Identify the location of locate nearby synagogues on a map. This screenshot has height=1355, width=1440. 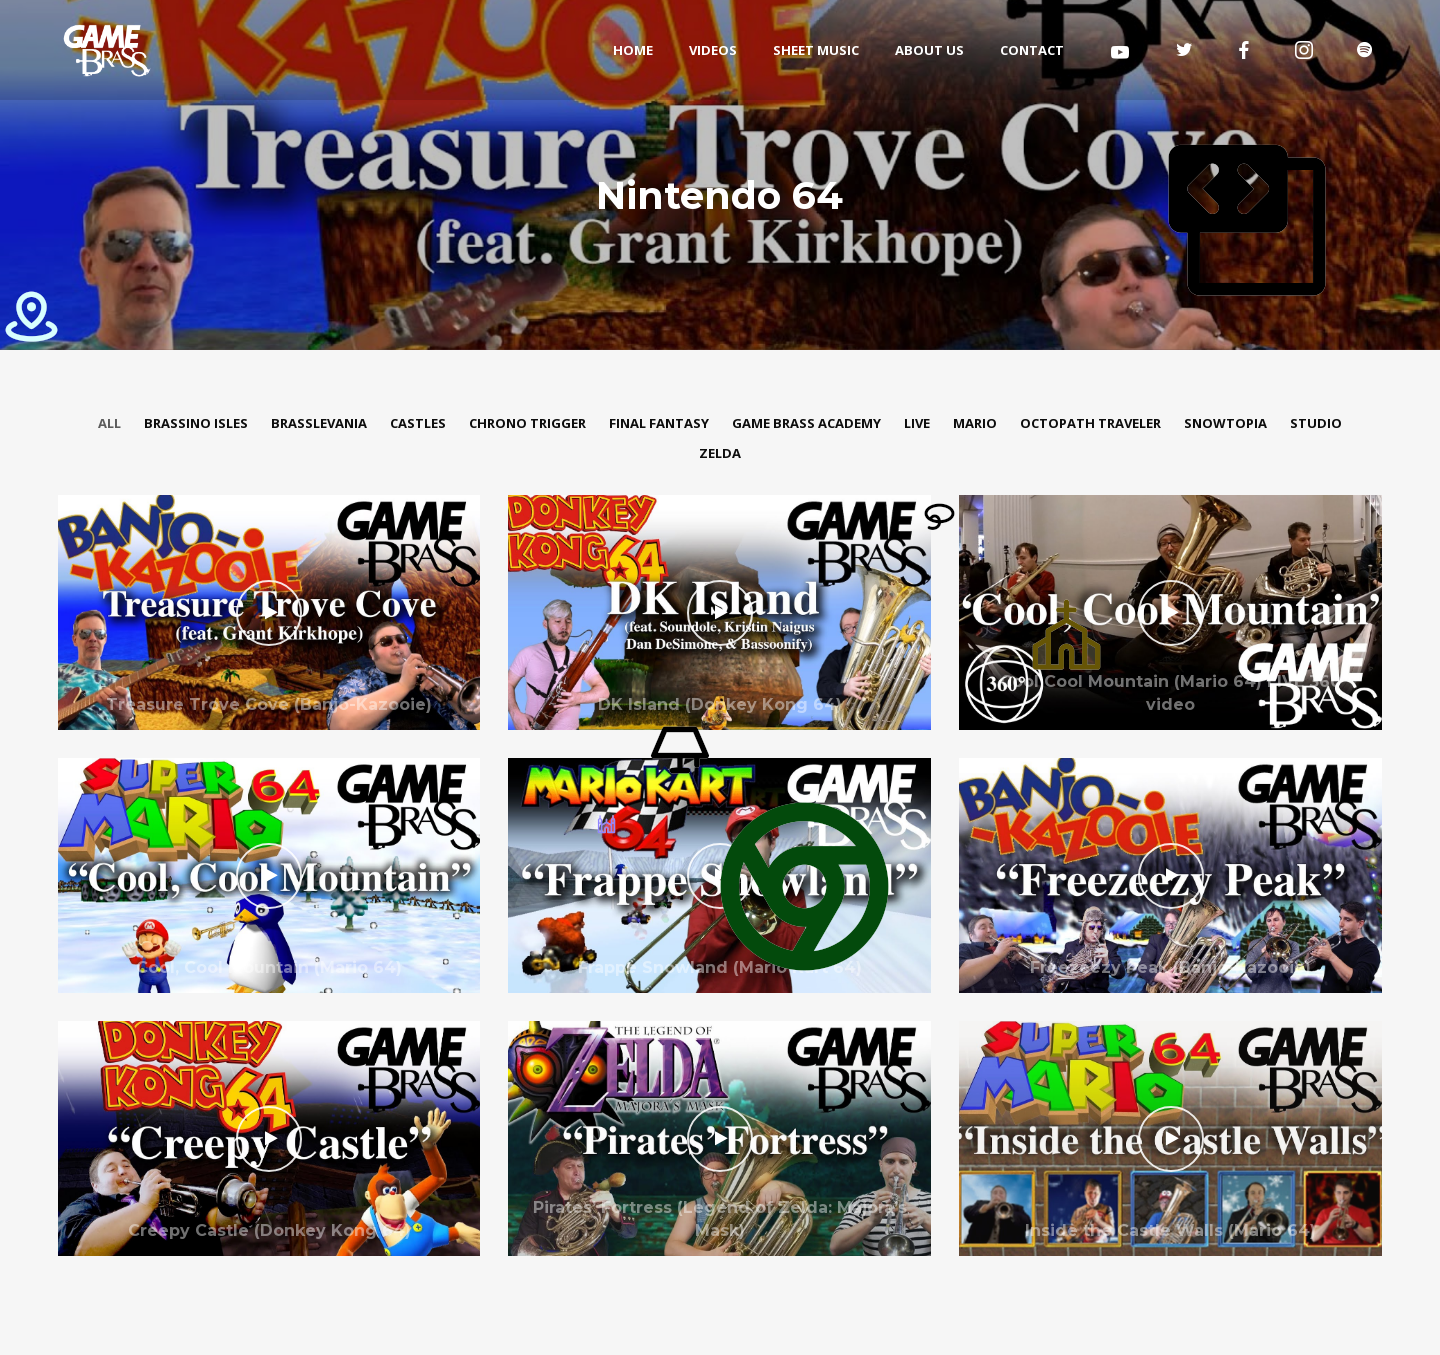
(606, 824).